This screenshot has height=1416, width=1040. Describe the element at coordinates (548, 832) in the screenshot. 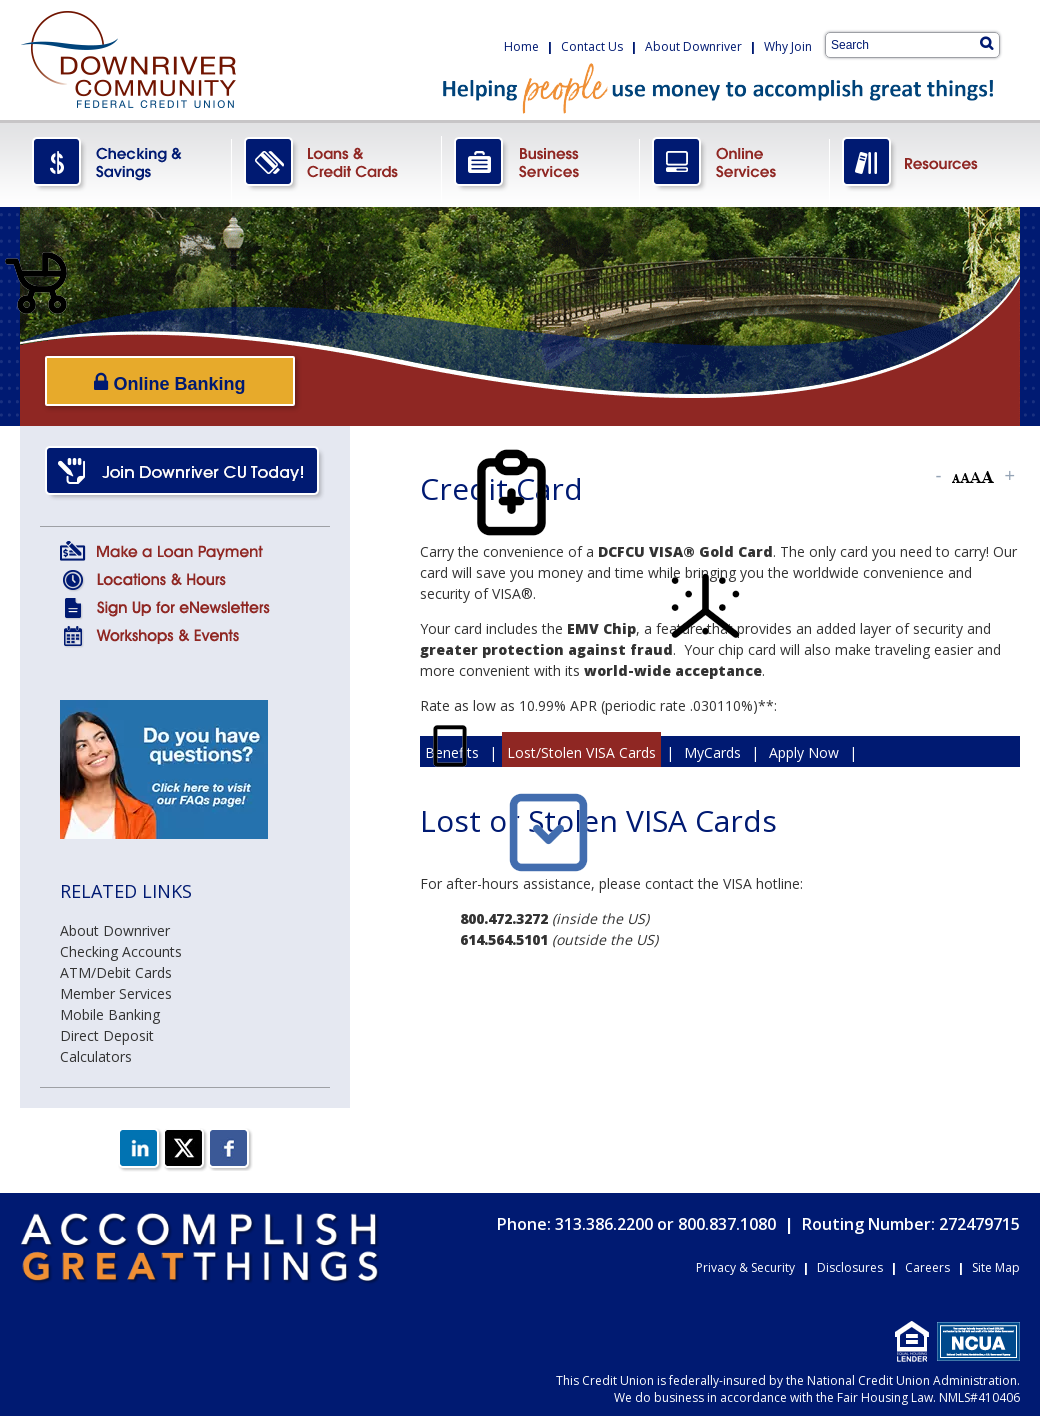

I see `expand content or reveal more options` at that location.